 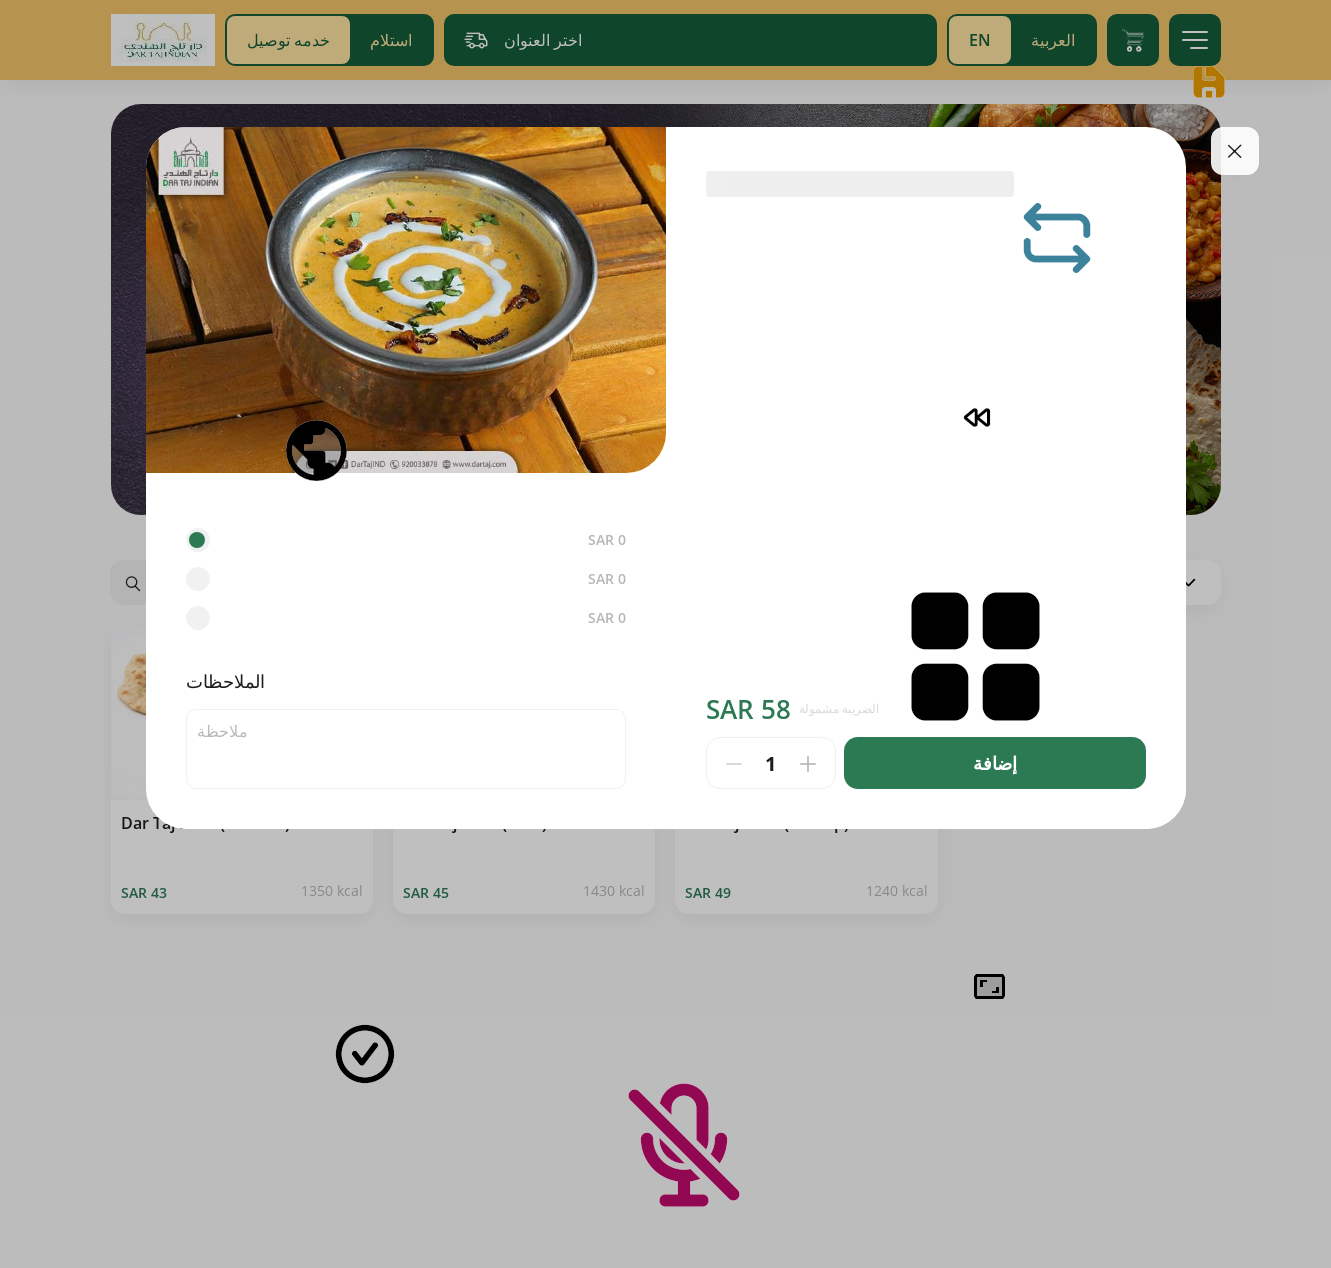 I want to click on adjust aspect ratio settings, so click(x=989, y=986).